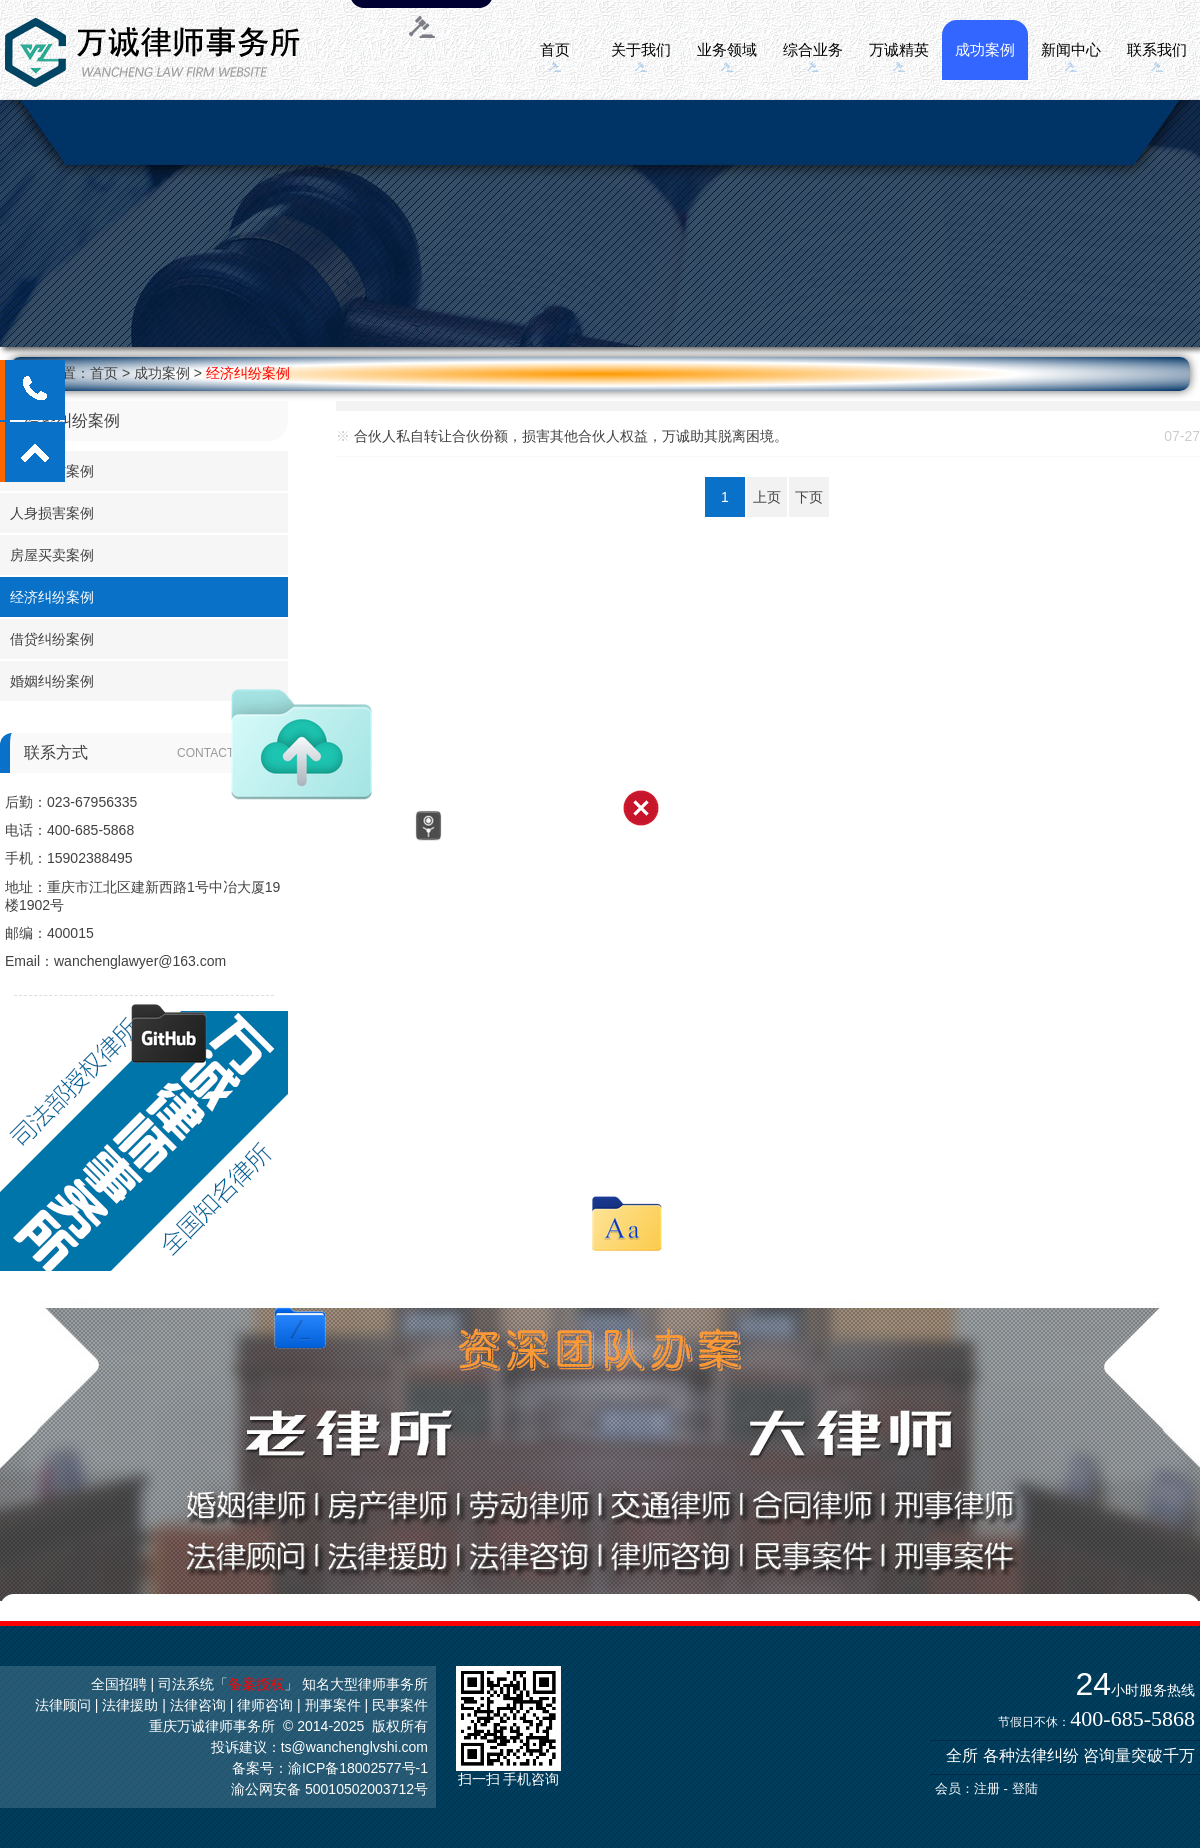 The height and width of the screenshot is (1848, 1200). I want to click on archive selected email messages, so click(428, 825).